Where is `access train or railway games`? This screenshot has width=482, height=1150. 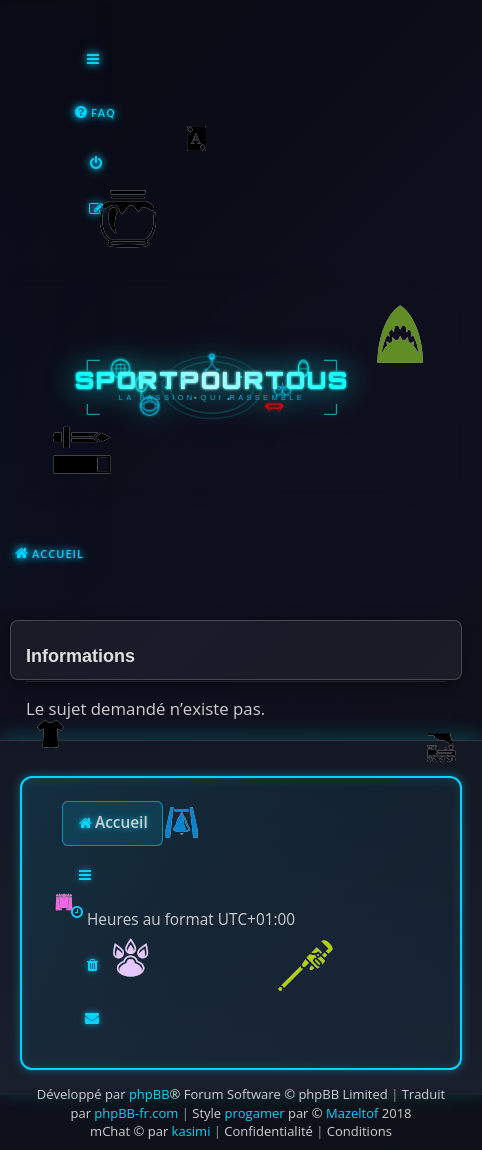 access train or railway games is located at coordinates (441, 747).